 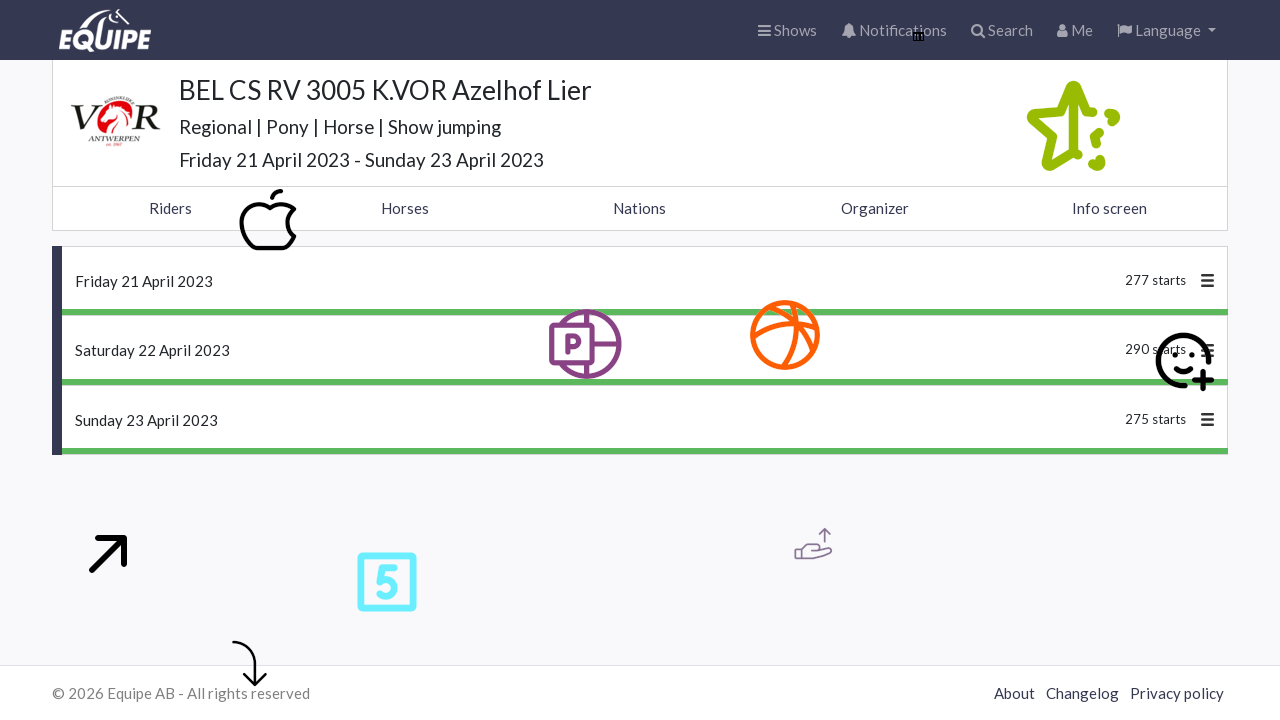 I want to click on add a new emoji reaction, so click(x=1183, y=360).